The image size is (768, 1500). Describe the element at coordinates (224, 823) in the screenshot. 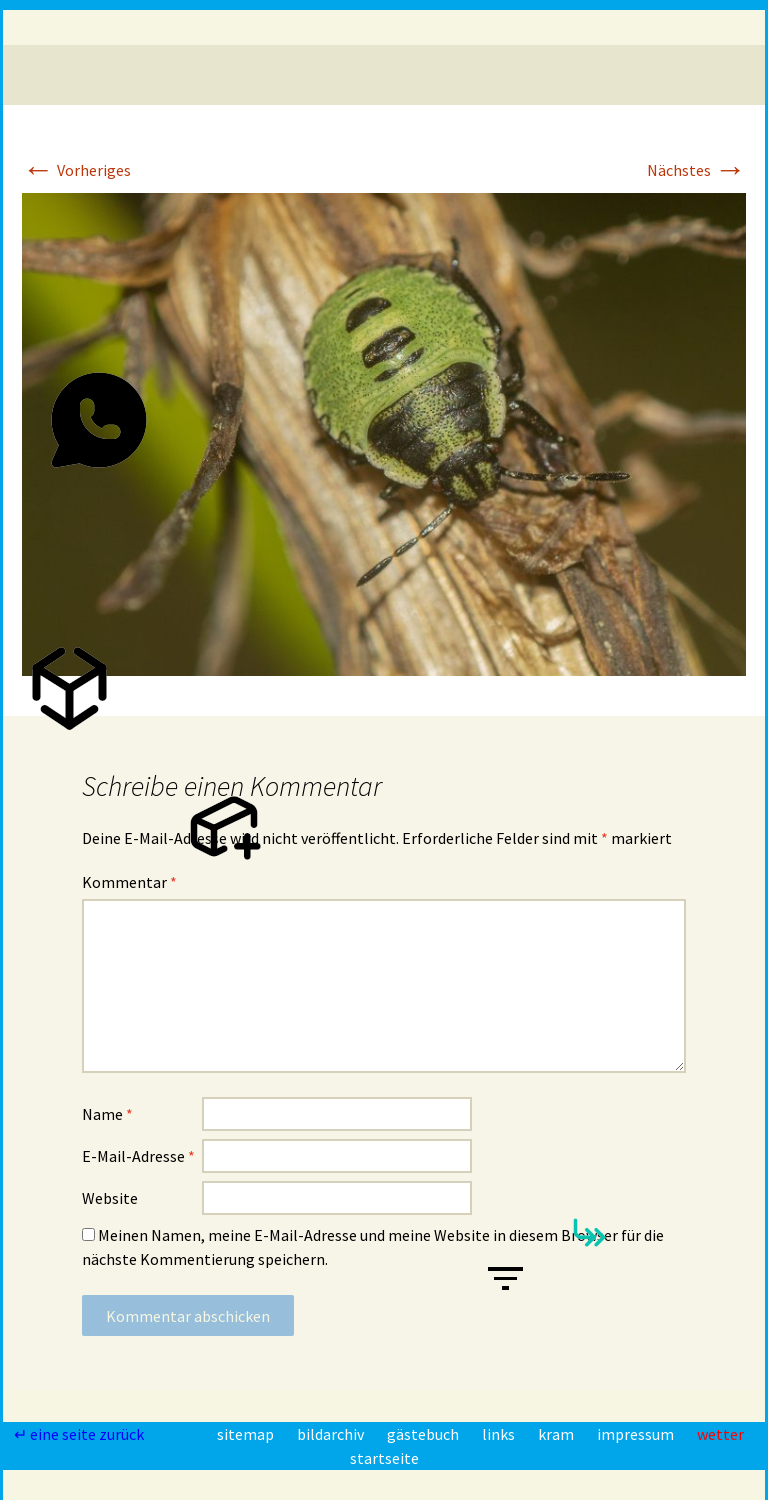

I see `add a new 3D object or shape` at that location.